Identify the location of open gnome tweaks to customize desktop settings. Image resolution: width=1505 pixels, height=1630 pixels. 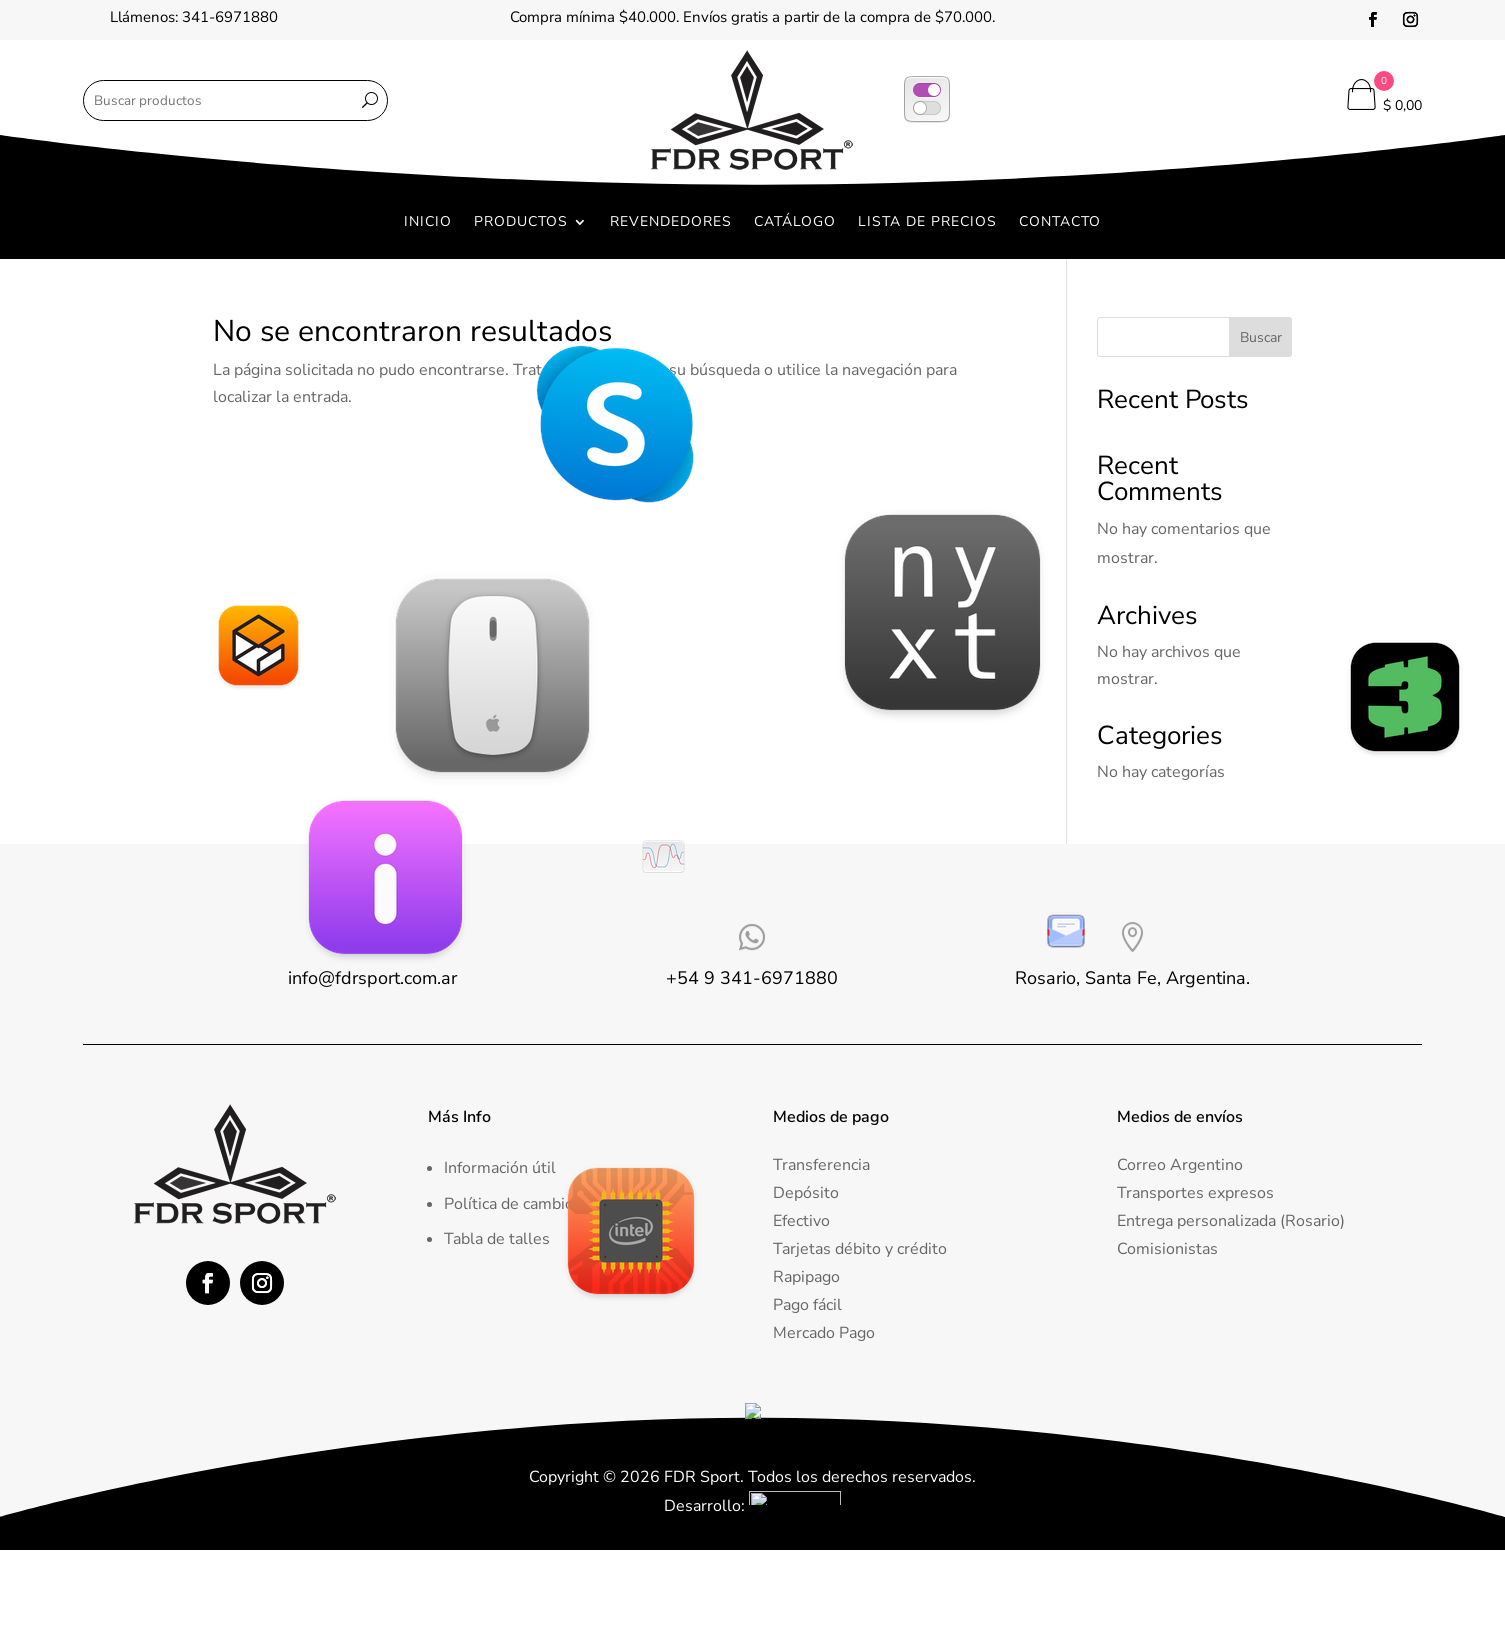
(927, 99).